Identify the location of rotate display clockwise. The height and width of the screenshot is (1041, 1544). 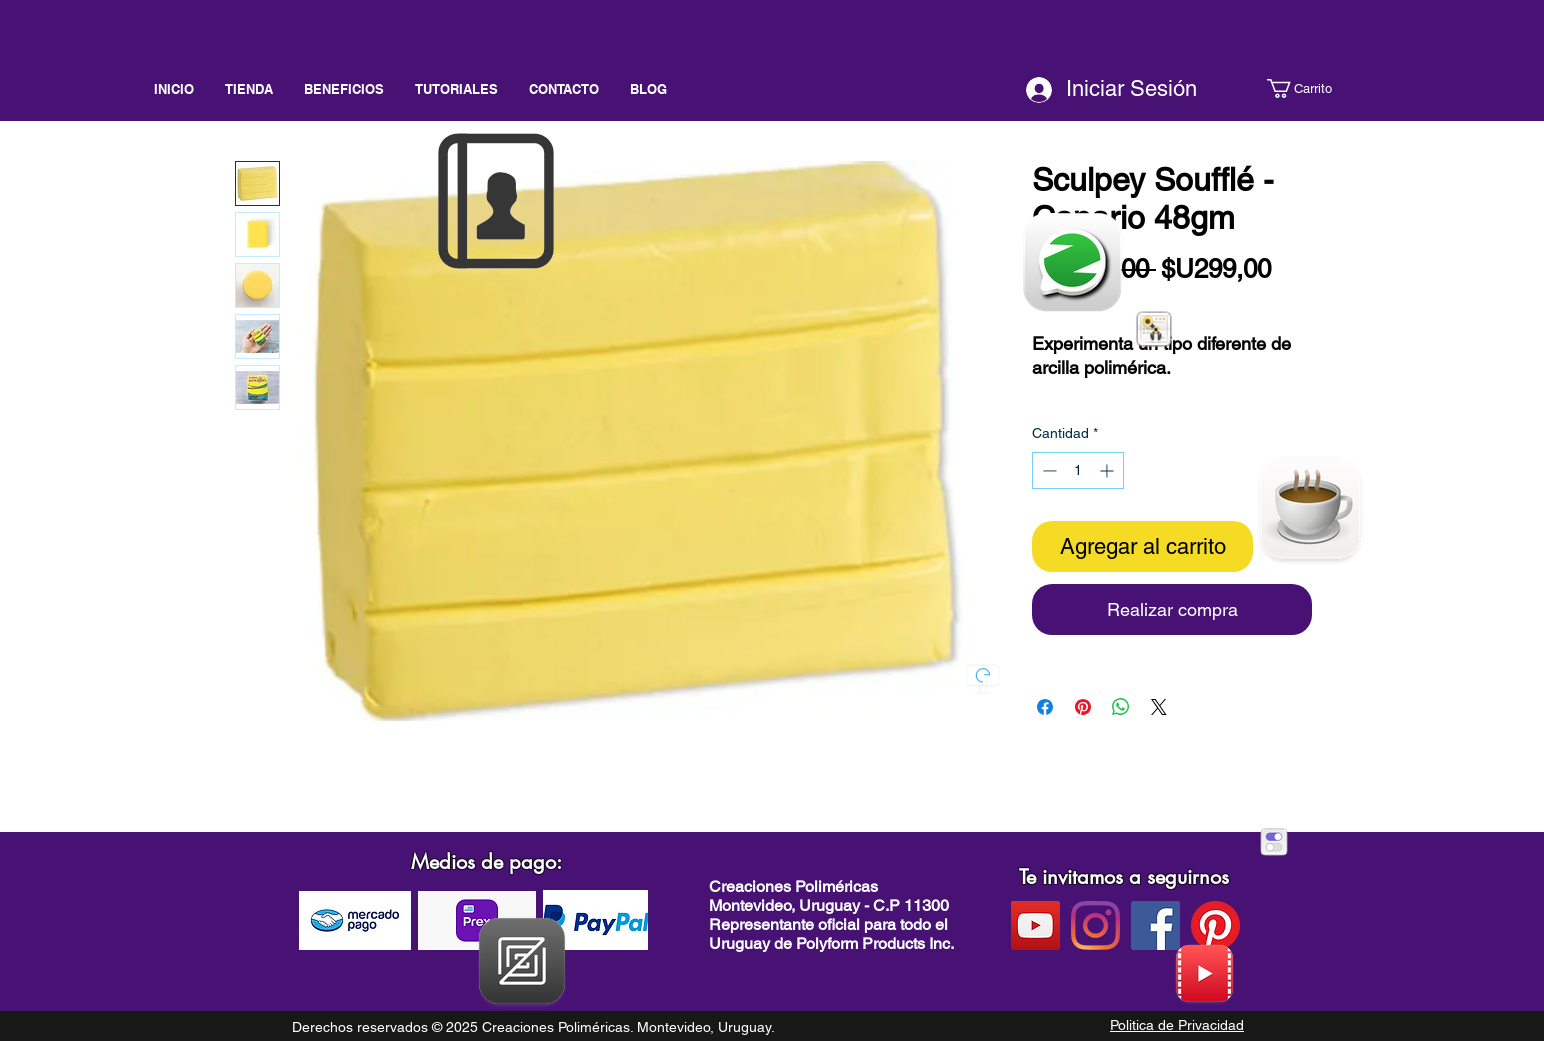
(983, 679).